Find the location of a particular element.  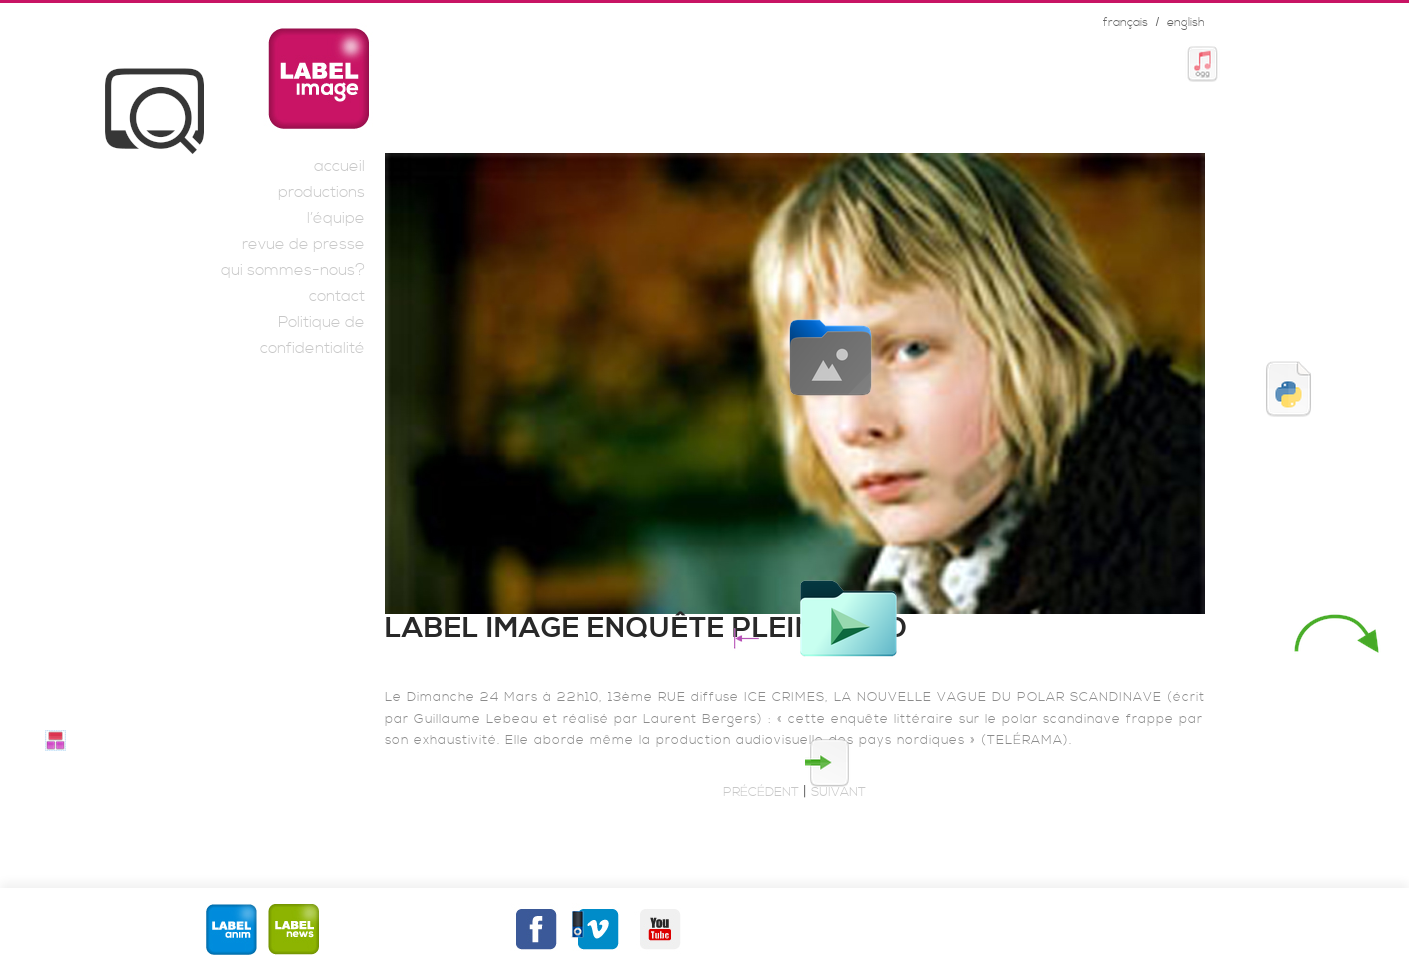

a python script or source code file is located at coordinates (1288, 388).